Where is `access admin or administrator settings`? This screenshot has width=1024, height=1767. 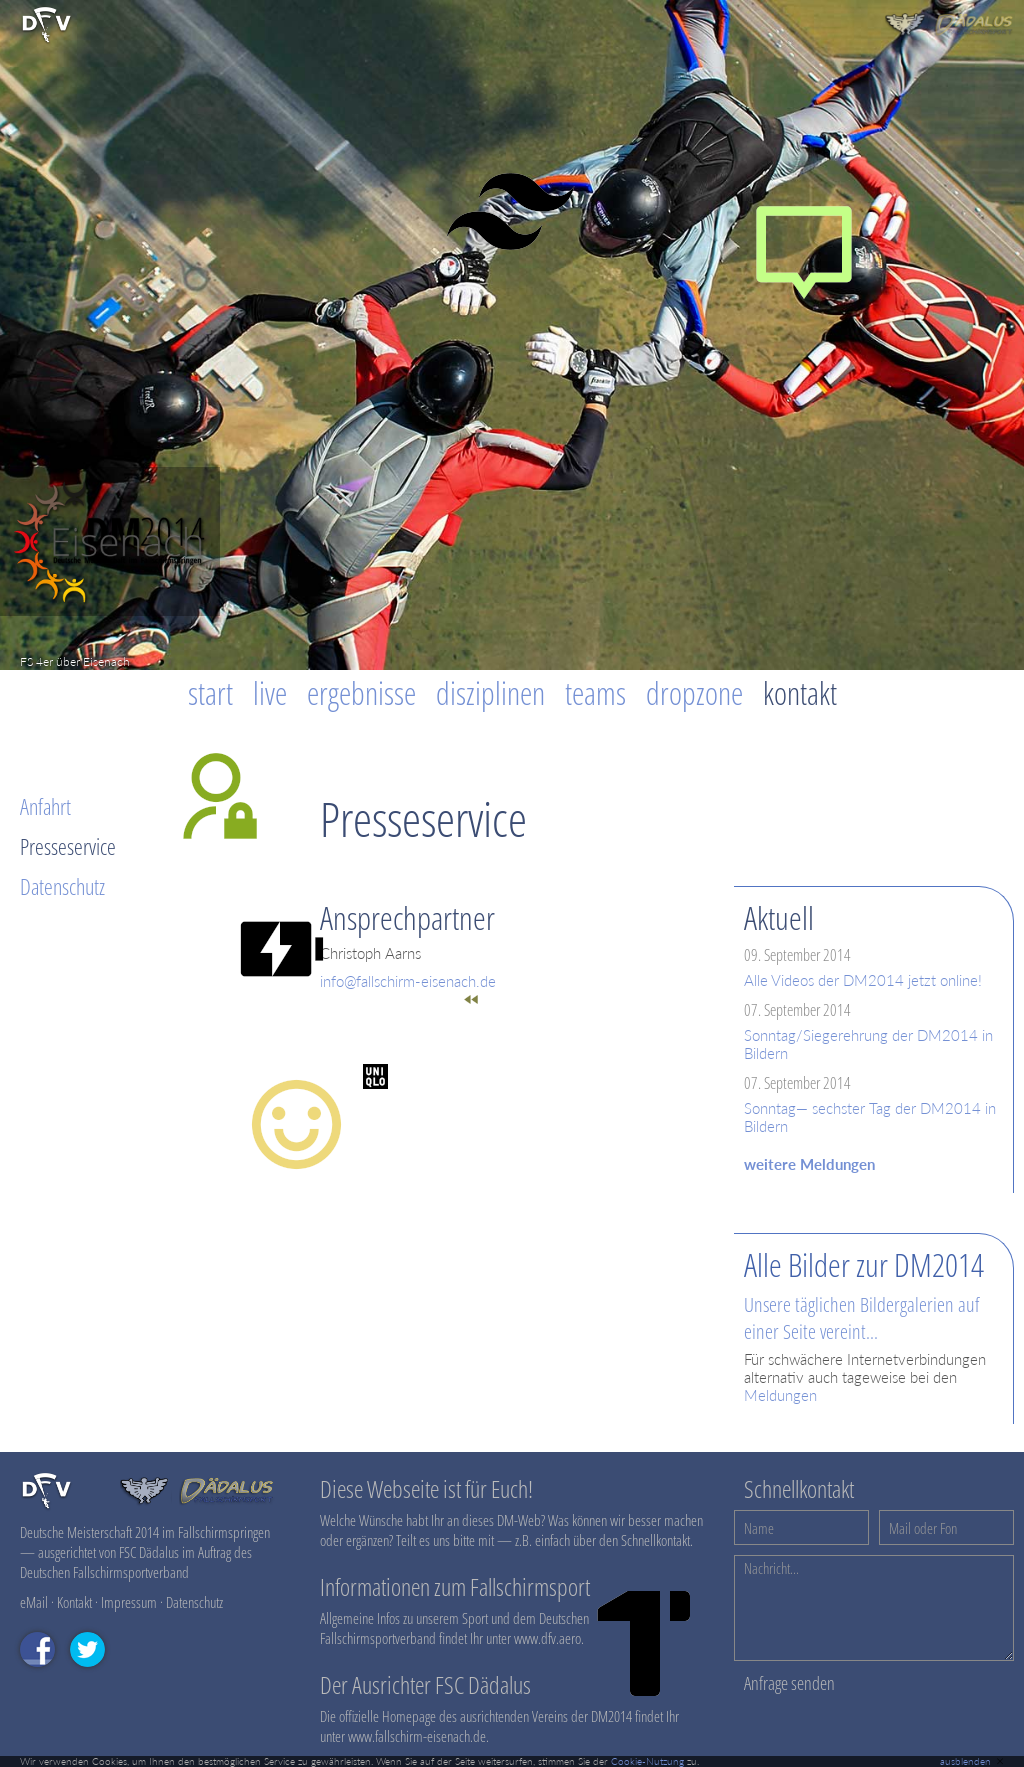
access admin or administrator settings is located at coordinates (216, 798).